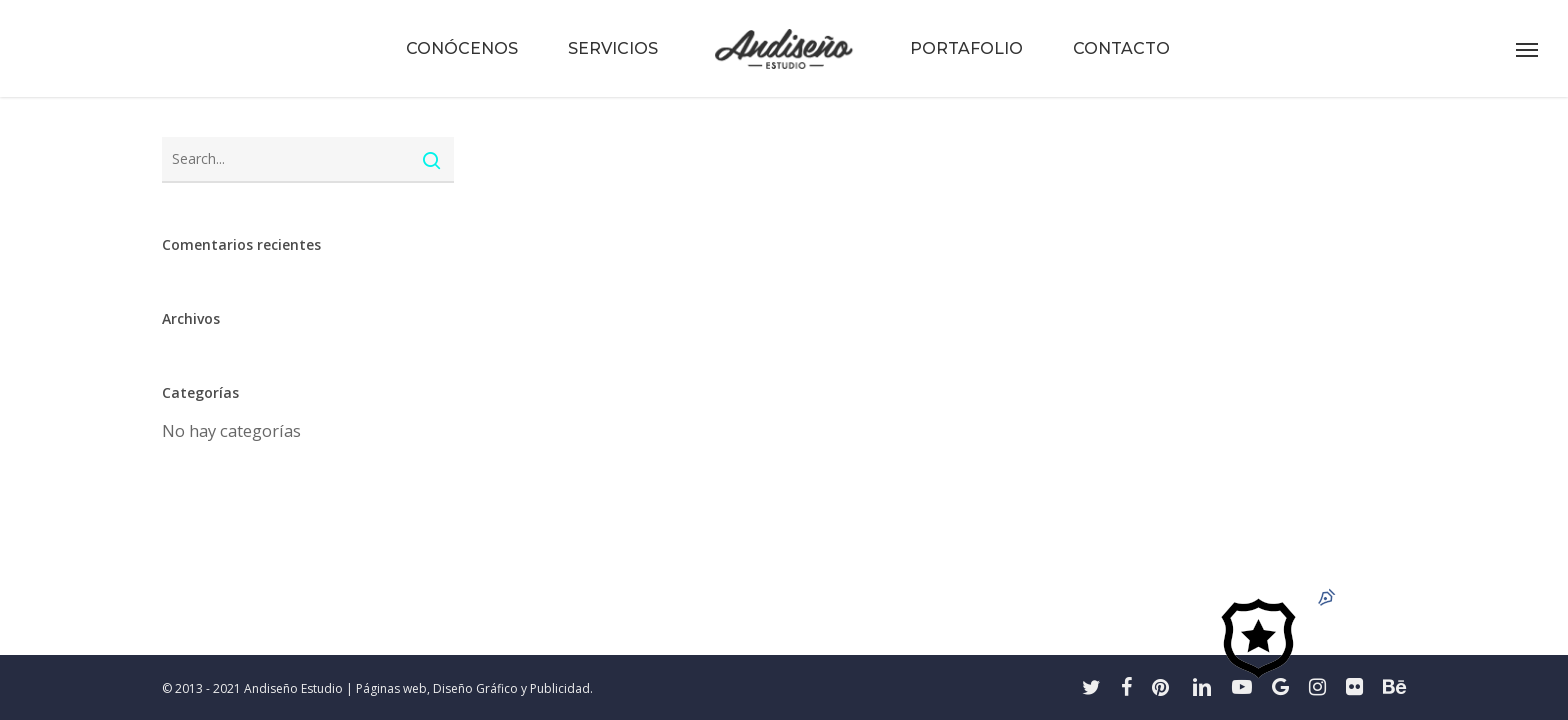 The height and width of the screenshot is (720, 1568). I want to click on access drawing or illustration tools, so click(1326, 598).